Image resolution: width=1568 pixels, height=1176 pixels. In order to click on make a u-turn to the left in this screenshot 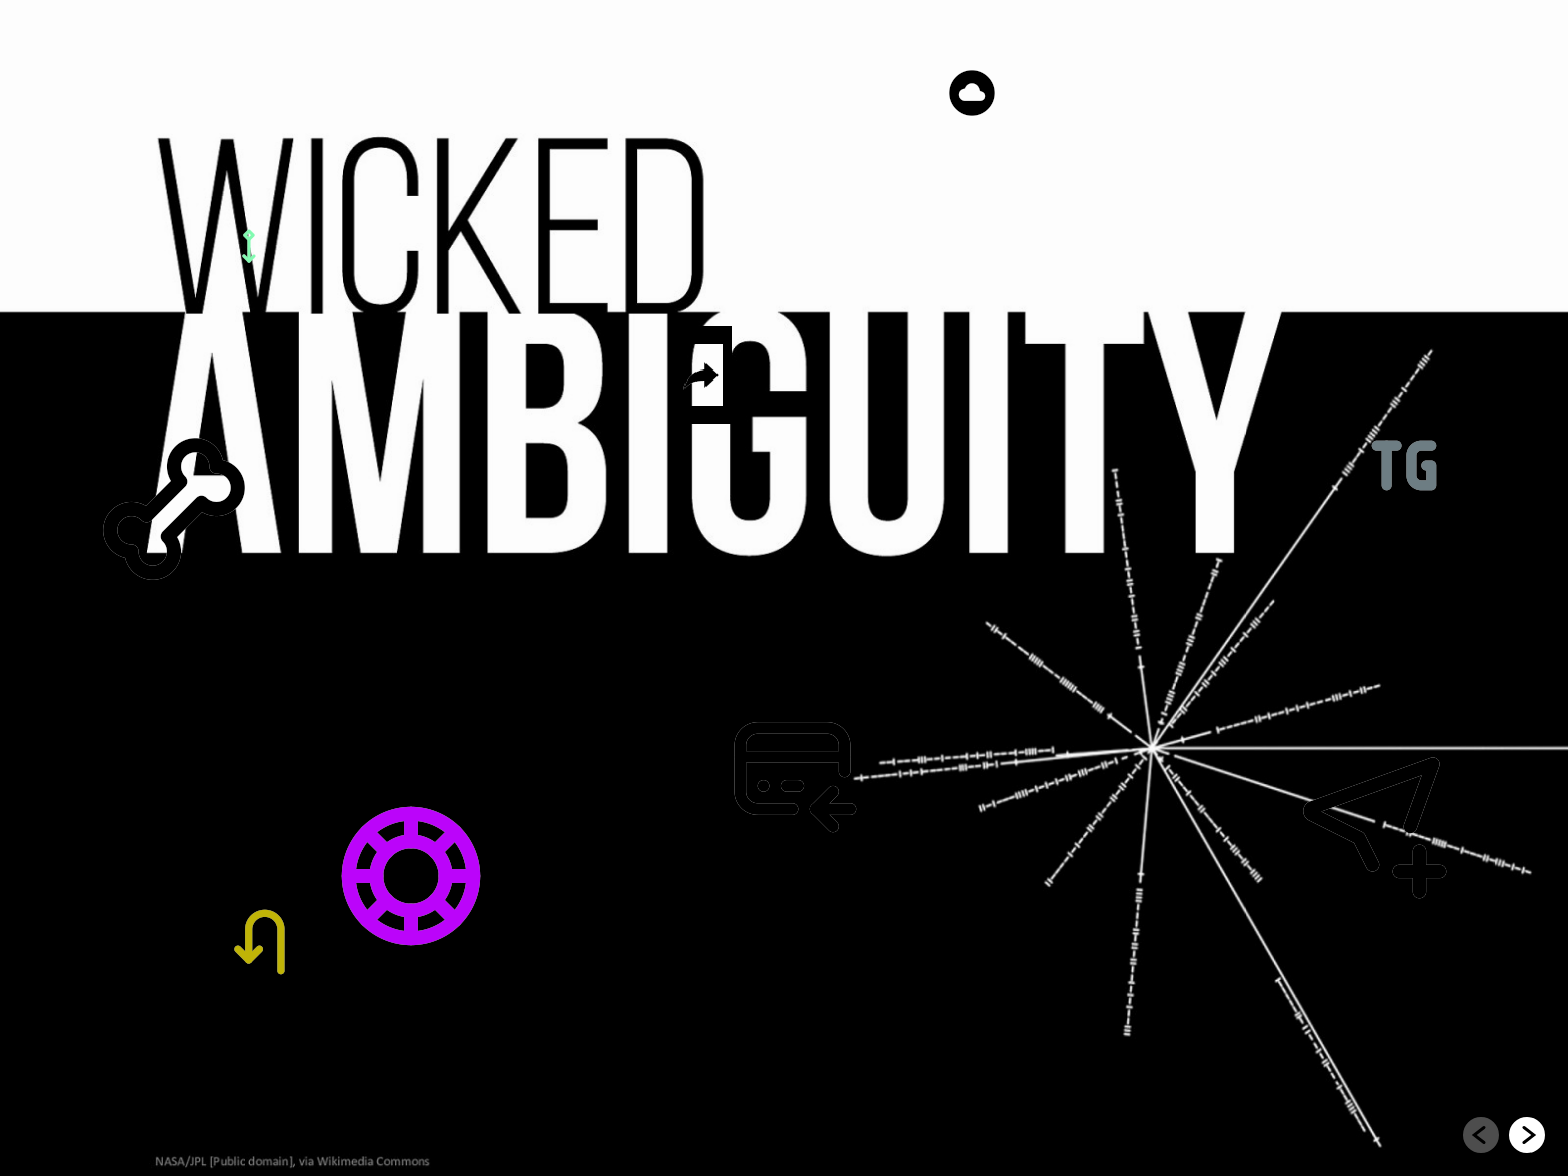, I will do `click(263, 942)`.